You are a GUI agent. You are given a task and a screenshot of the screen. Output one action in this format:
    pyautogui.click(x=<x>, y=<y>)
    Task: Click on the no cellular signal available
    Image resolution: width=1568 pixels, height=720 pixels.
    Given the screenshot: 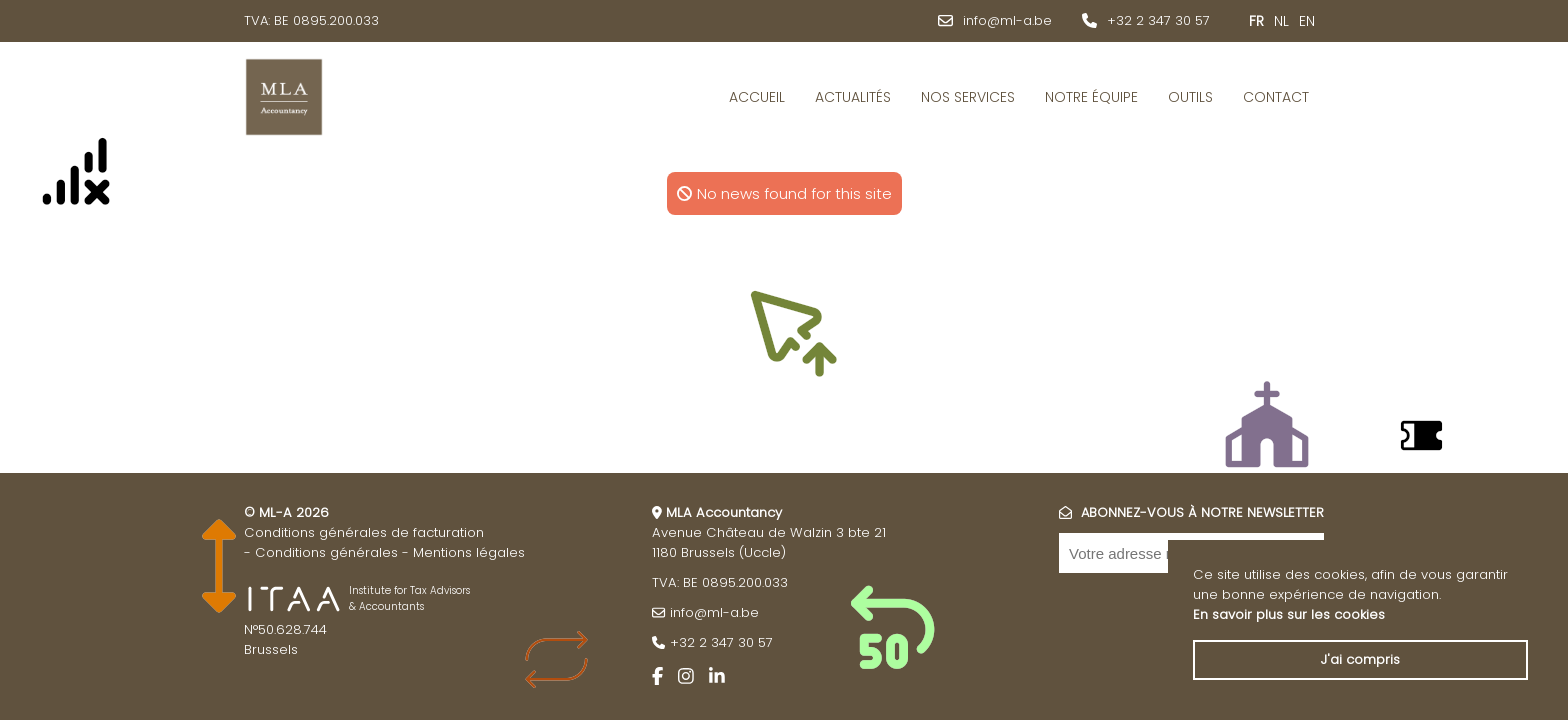 What is the action you would take?
    pyautogui.click(x=77, y=175)
    